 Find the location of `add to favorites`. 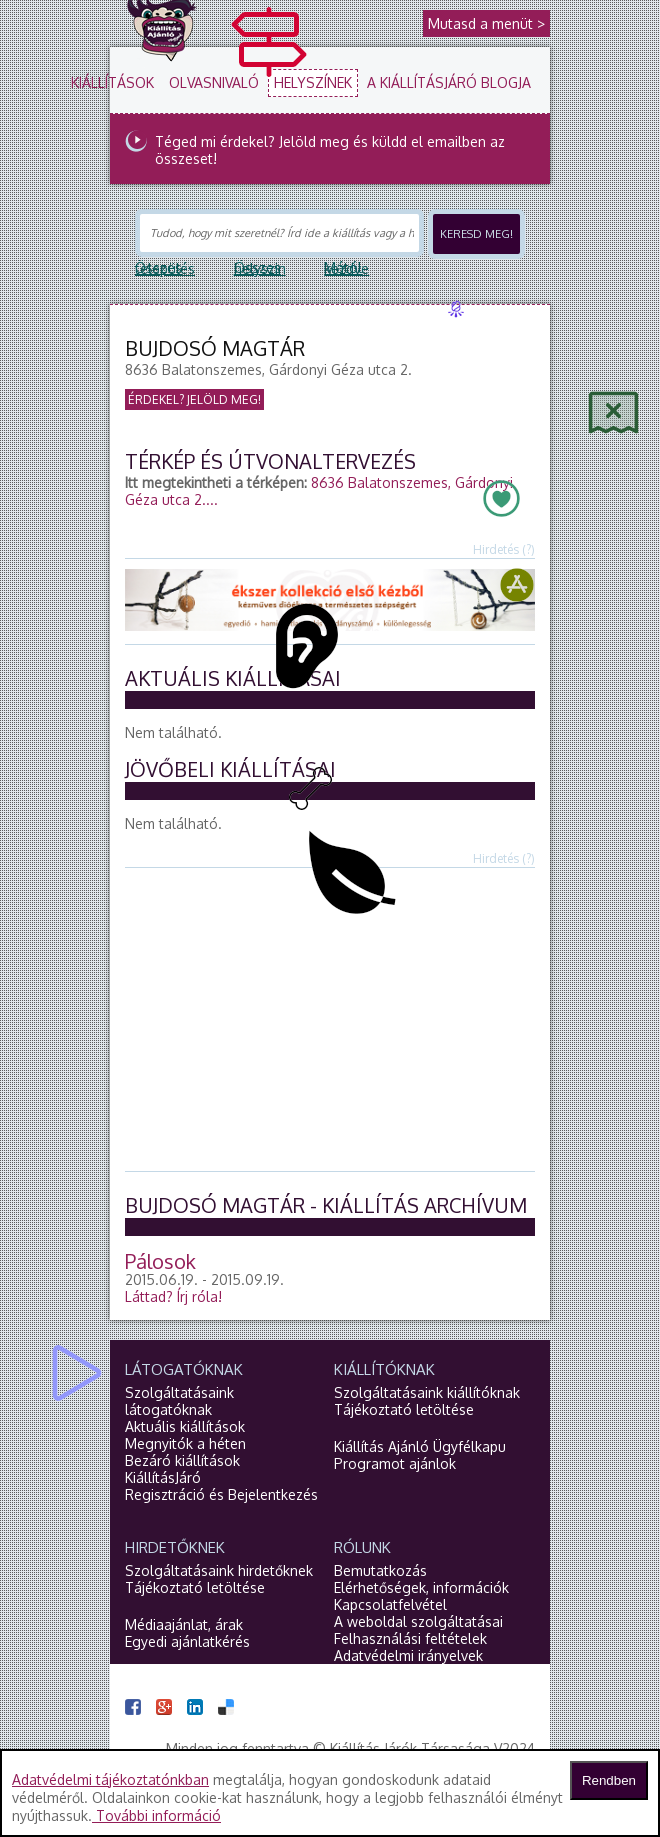

add to favorites is located at coordinates (501, 498).